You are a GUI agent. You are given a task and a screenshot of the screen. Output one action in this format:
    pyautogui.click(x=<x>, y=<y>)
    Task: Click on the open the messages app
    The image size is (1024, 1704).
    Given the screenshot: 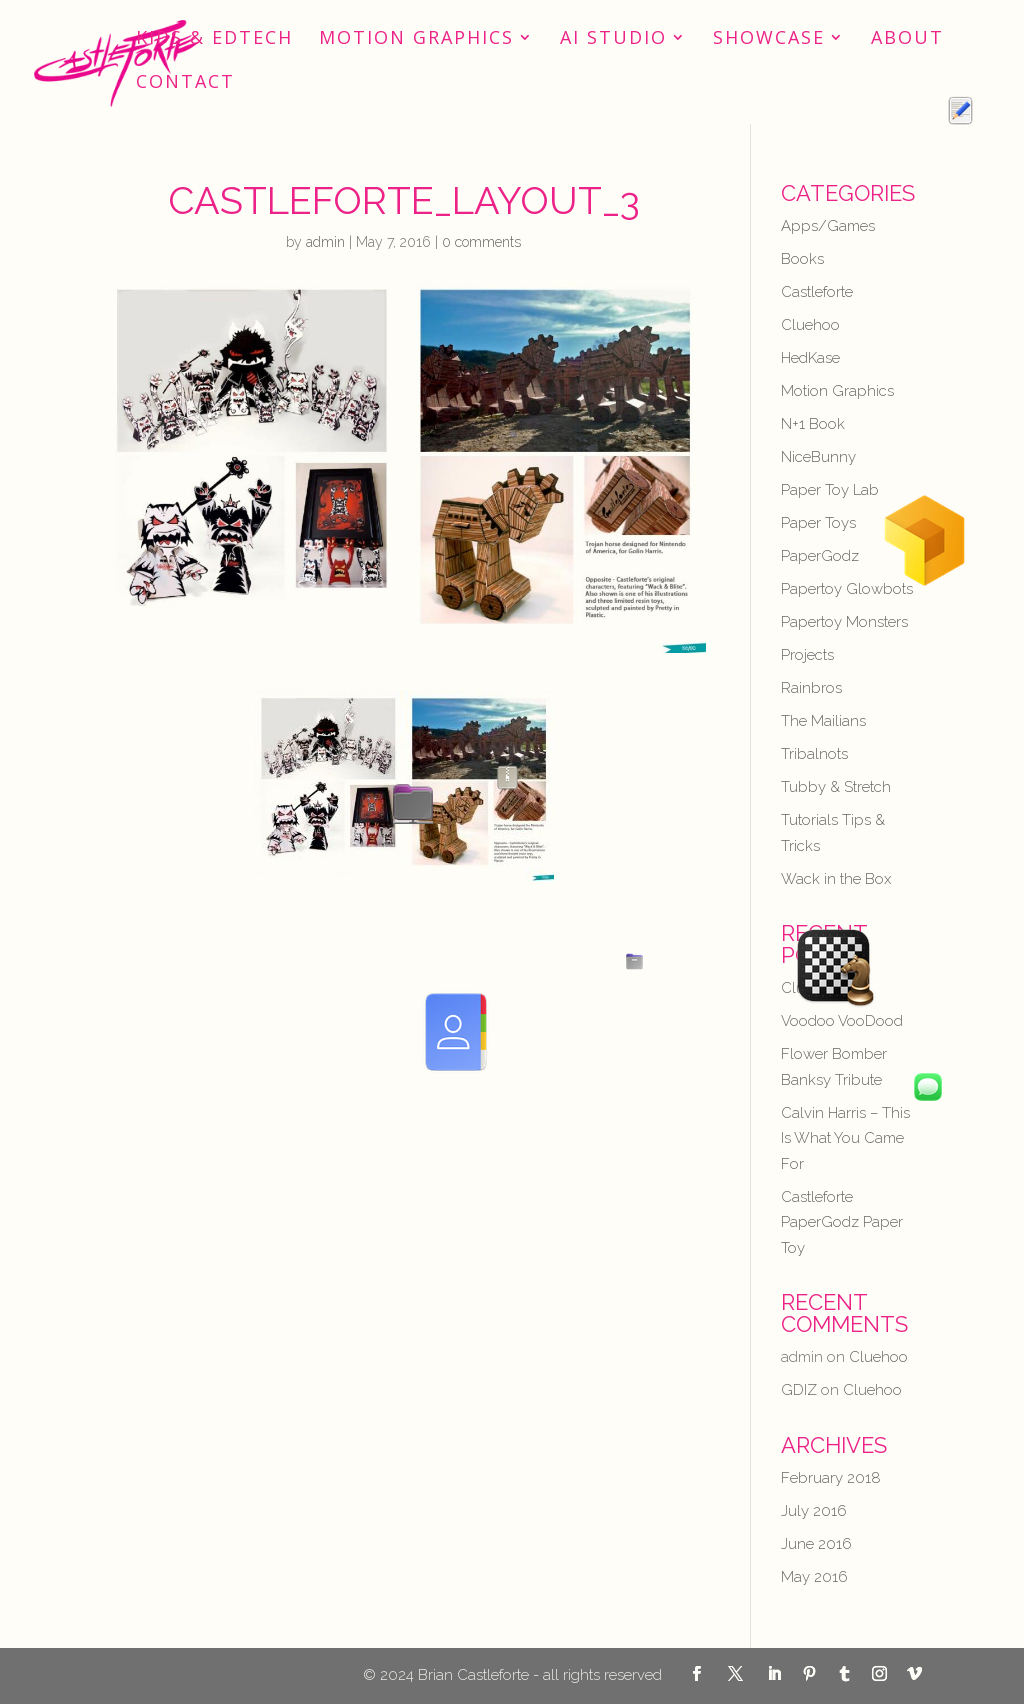 What is the action you would take?
    pyautogui.click(x=928, y=1087)
    